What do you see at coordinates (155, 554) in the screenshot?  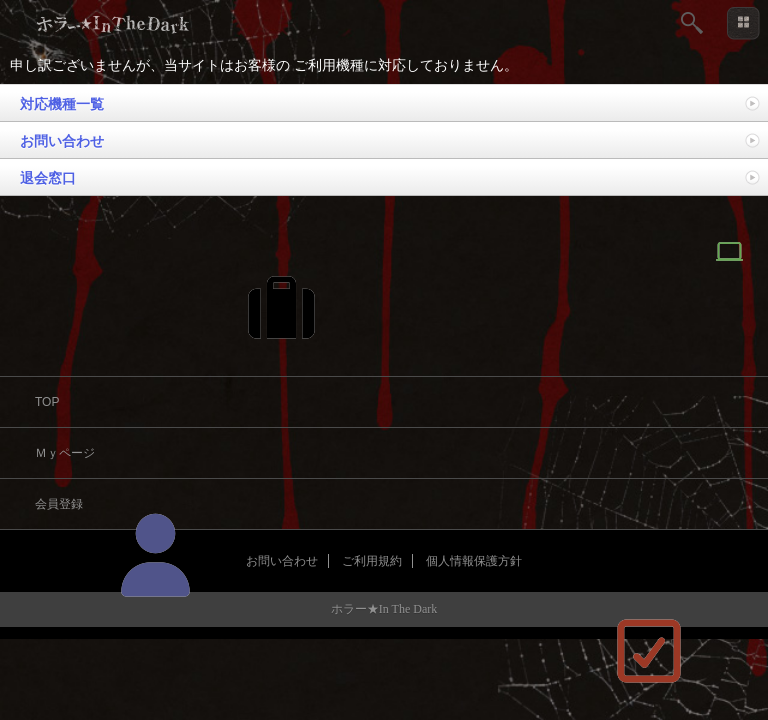 I see `view your profile` at bounding box center [155, 554].